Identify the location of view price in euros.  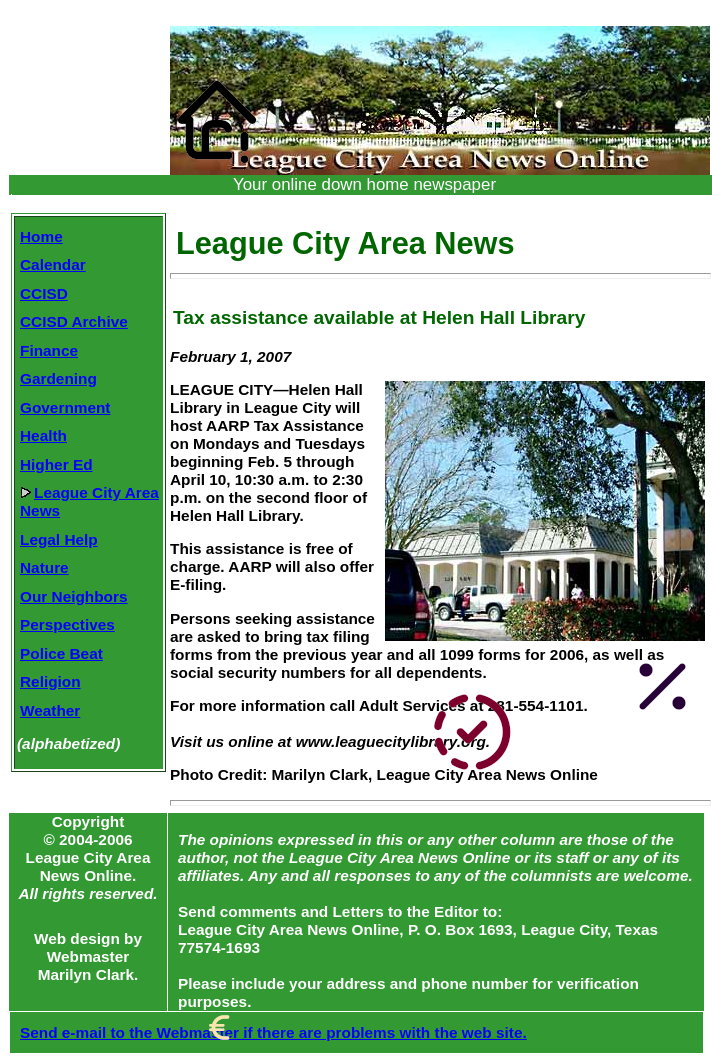
(220, 1027).